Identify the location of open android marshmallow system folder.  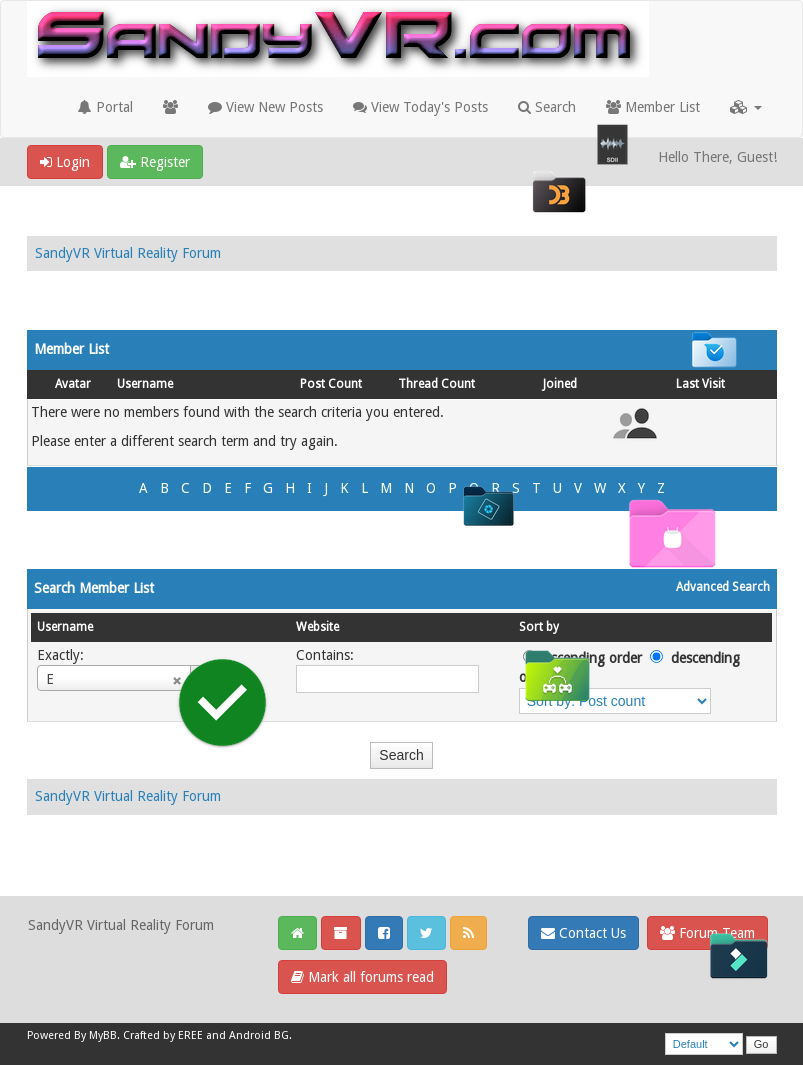
(672, 536).